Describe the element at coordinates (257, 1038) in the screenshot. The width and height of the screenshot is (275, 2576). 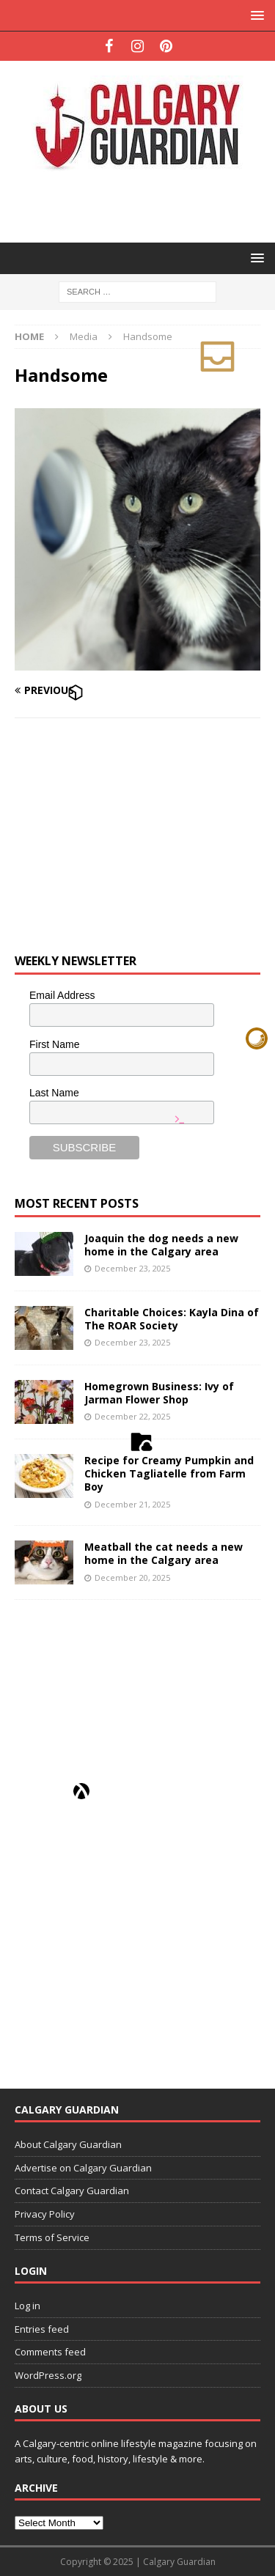
I see `sitecore branding or logo identifier` at that location.